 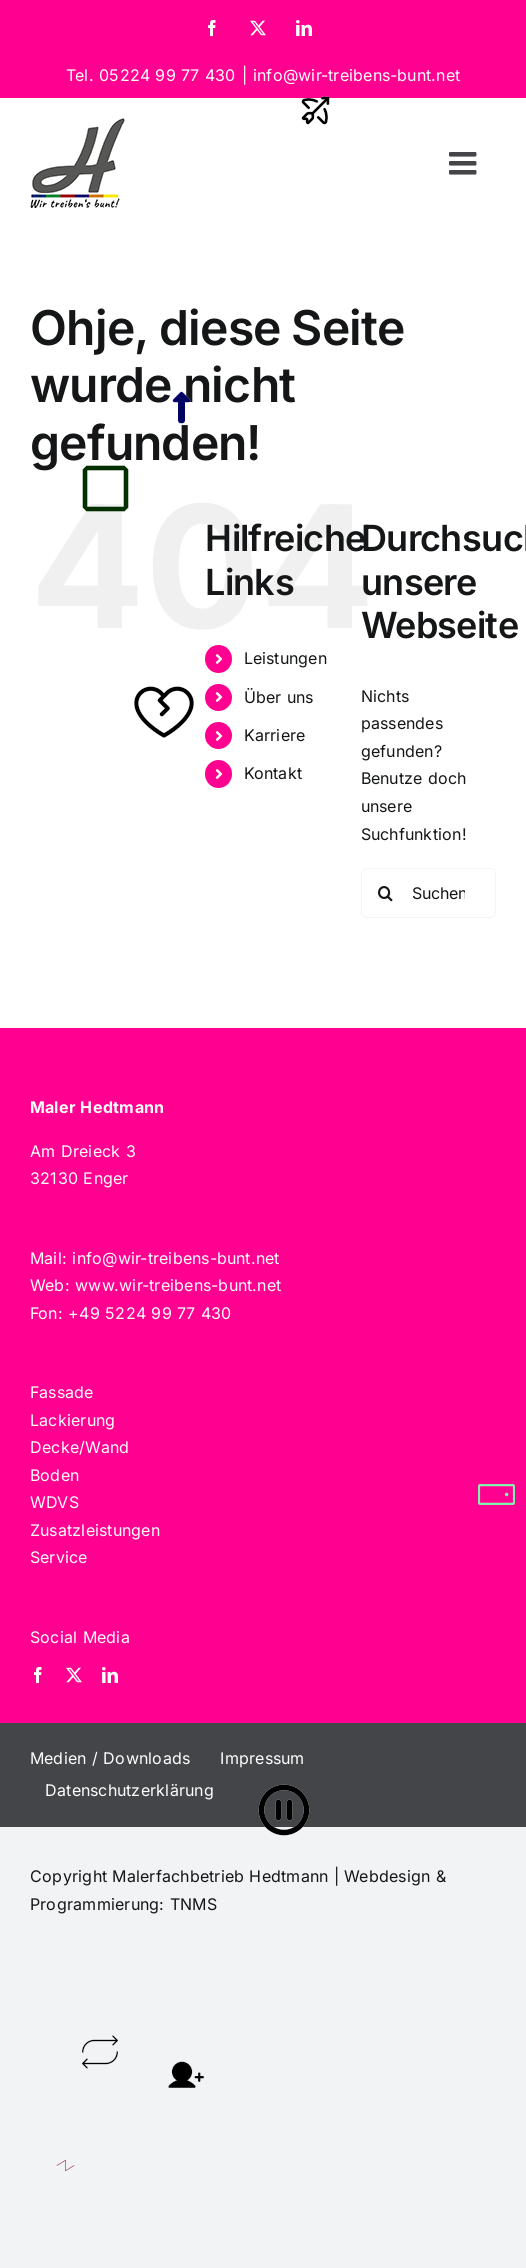 I want to click on select sawtooth waveform in audio synthesizer, so click(x=65, y=2165).